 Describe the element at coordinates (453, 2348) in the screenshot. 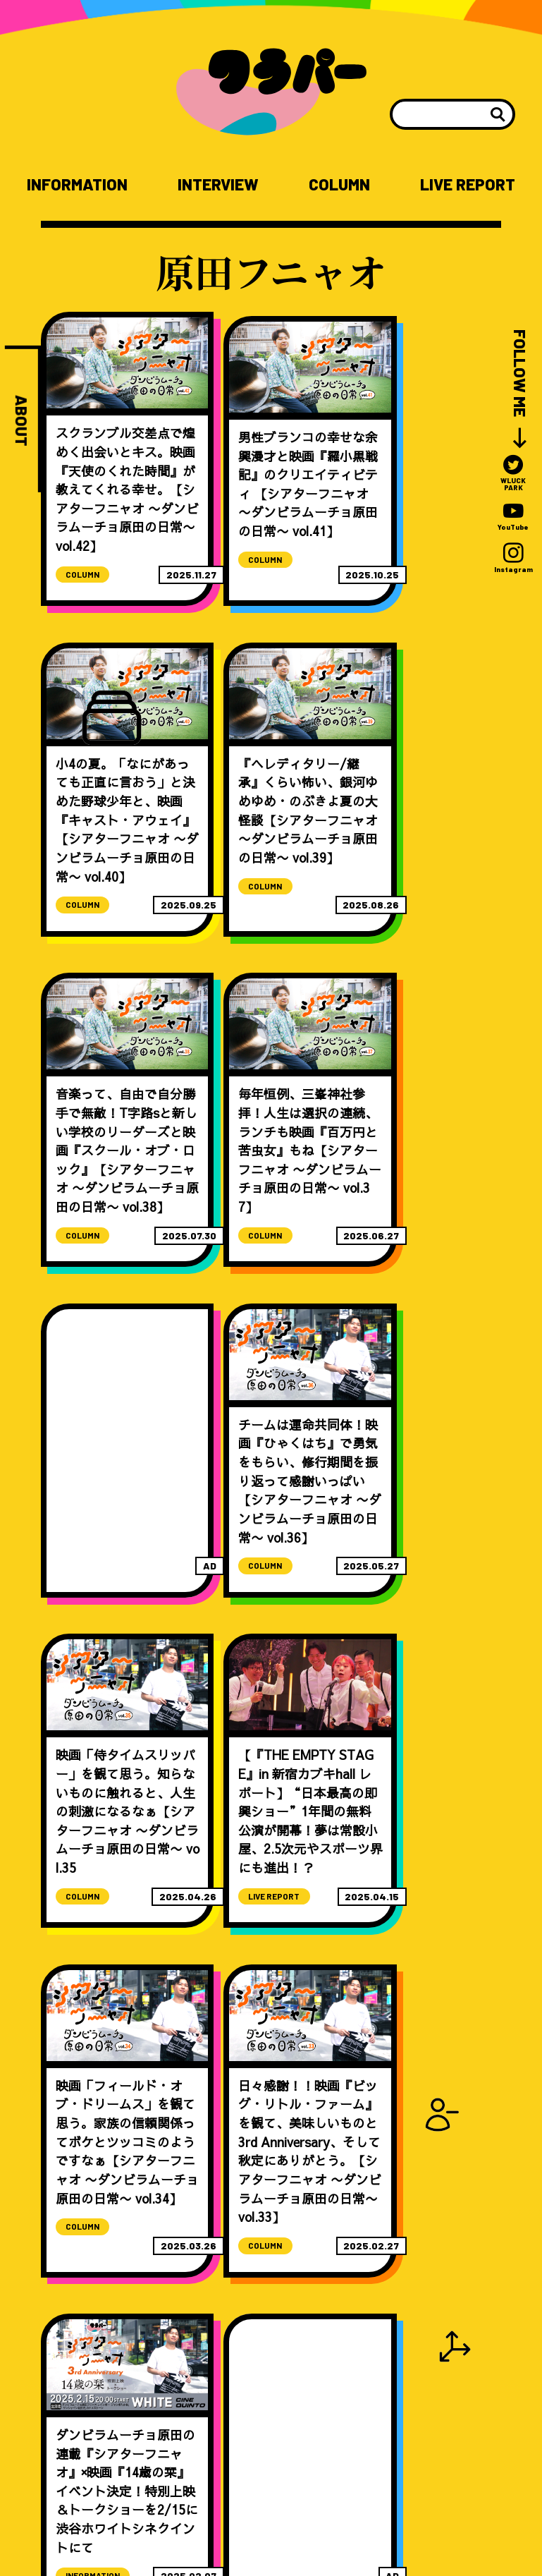

I see `switch to 3D view or coordinate system` at that location.